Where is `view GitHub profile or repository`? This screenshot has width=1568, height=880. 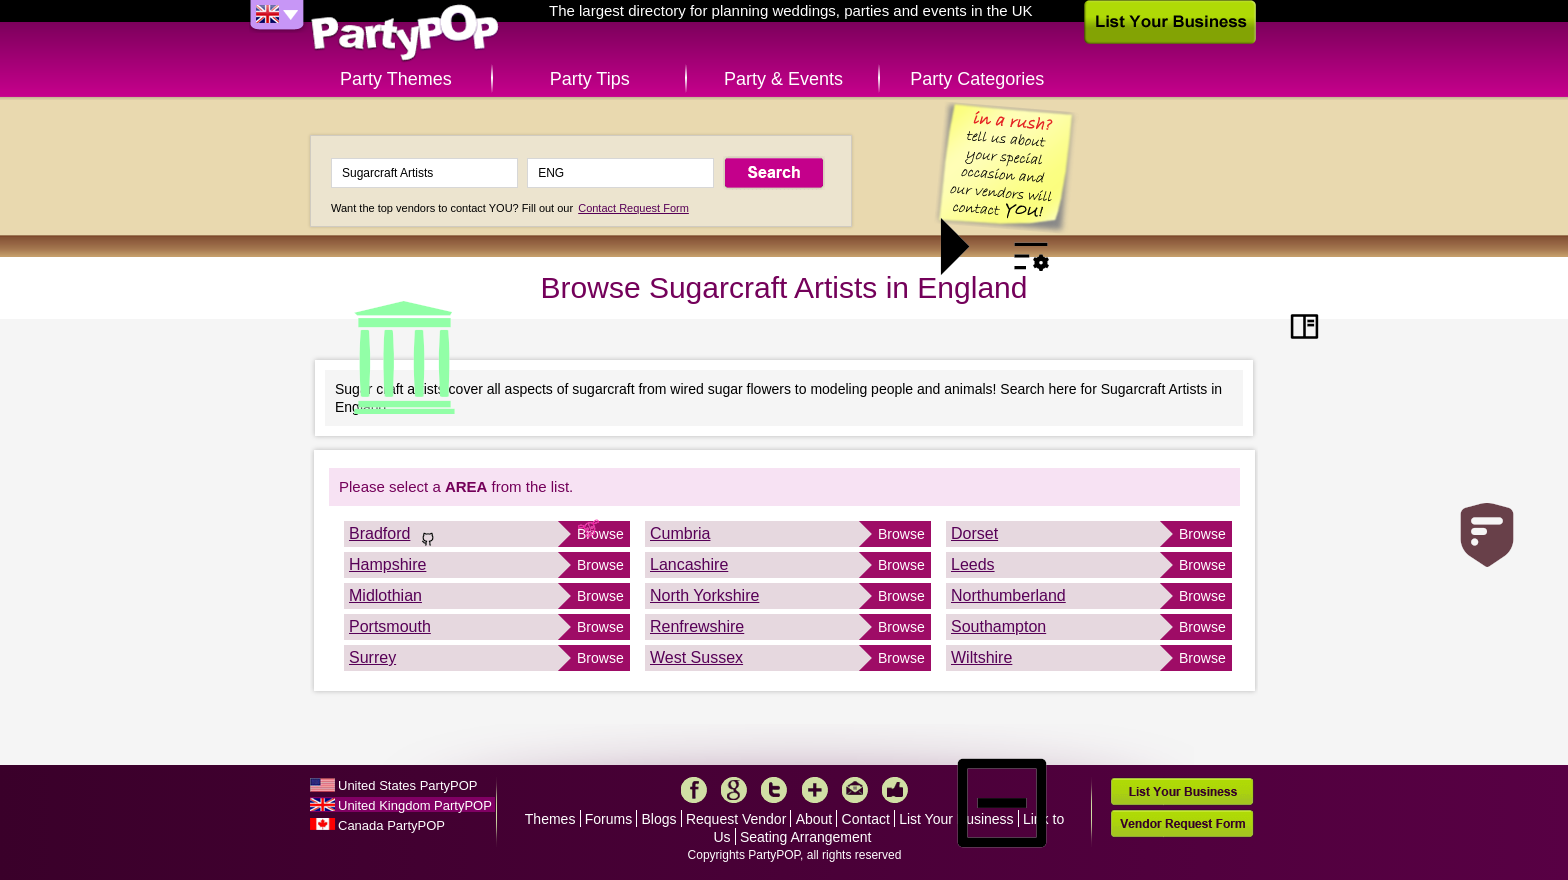
view GitHub profile or repository is located at coordinates (428, 539).